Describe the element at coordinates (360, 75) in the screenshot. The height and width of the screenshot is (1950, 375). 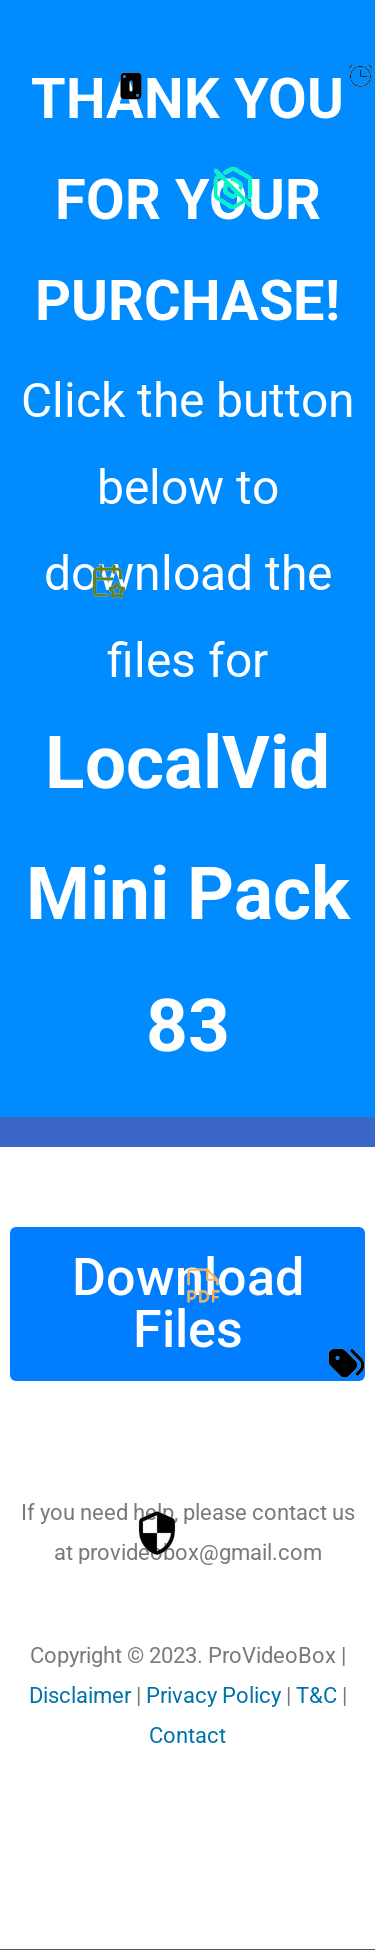
I see `set or manage alarms` at that location.